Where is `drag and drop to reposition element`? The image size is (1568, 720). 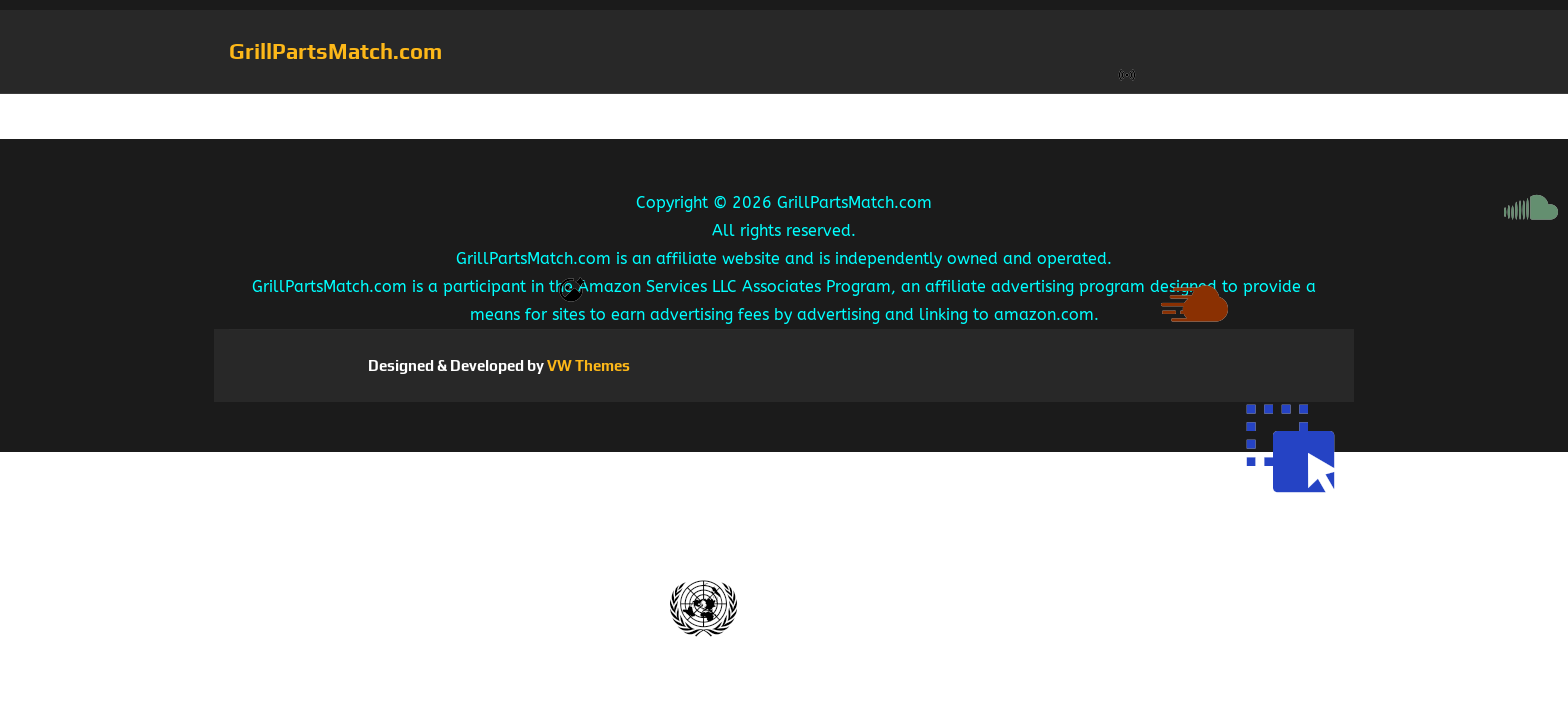
drag and drop to reposition element is located at coordinates (1290, 448).